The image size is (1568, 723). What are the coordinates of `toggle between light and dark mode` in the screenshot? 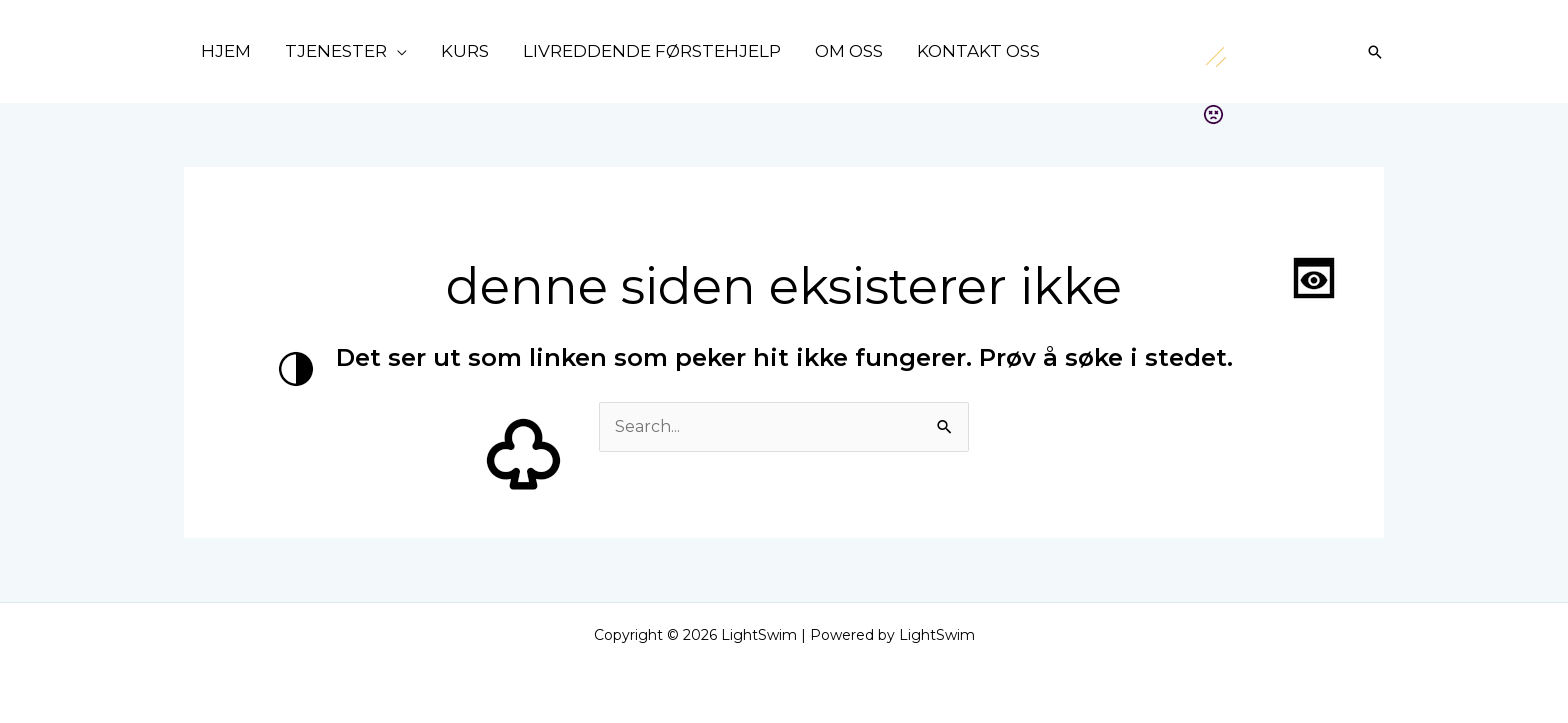 It's located at (296, 369).